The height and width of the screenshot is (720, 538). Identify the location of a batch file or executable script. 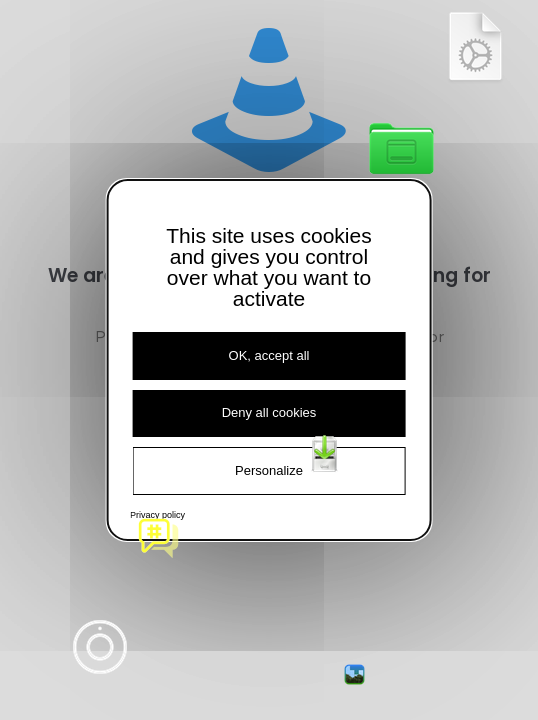
(475, 47).